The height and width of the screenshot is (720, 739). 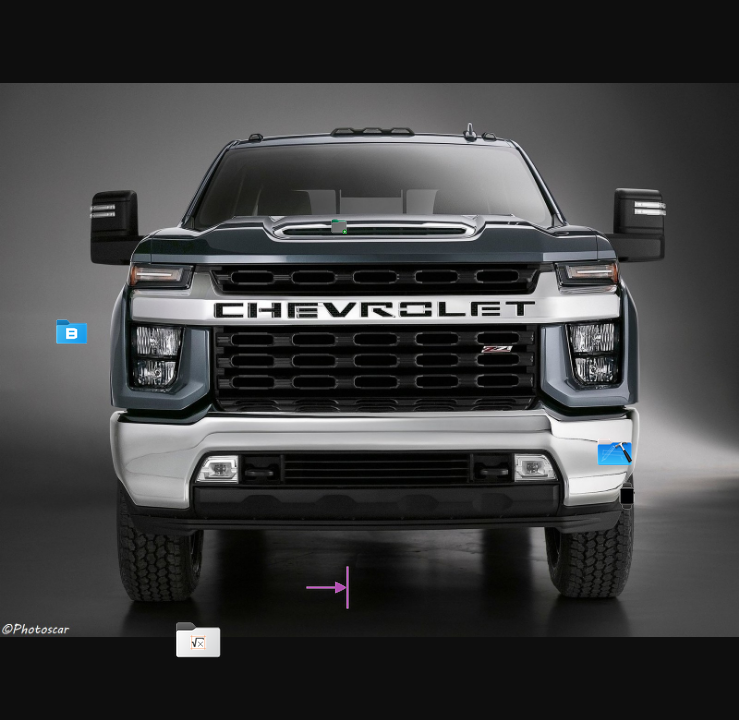 I want to click on apple watch series 5 device icon, so click(x=627, y=496).